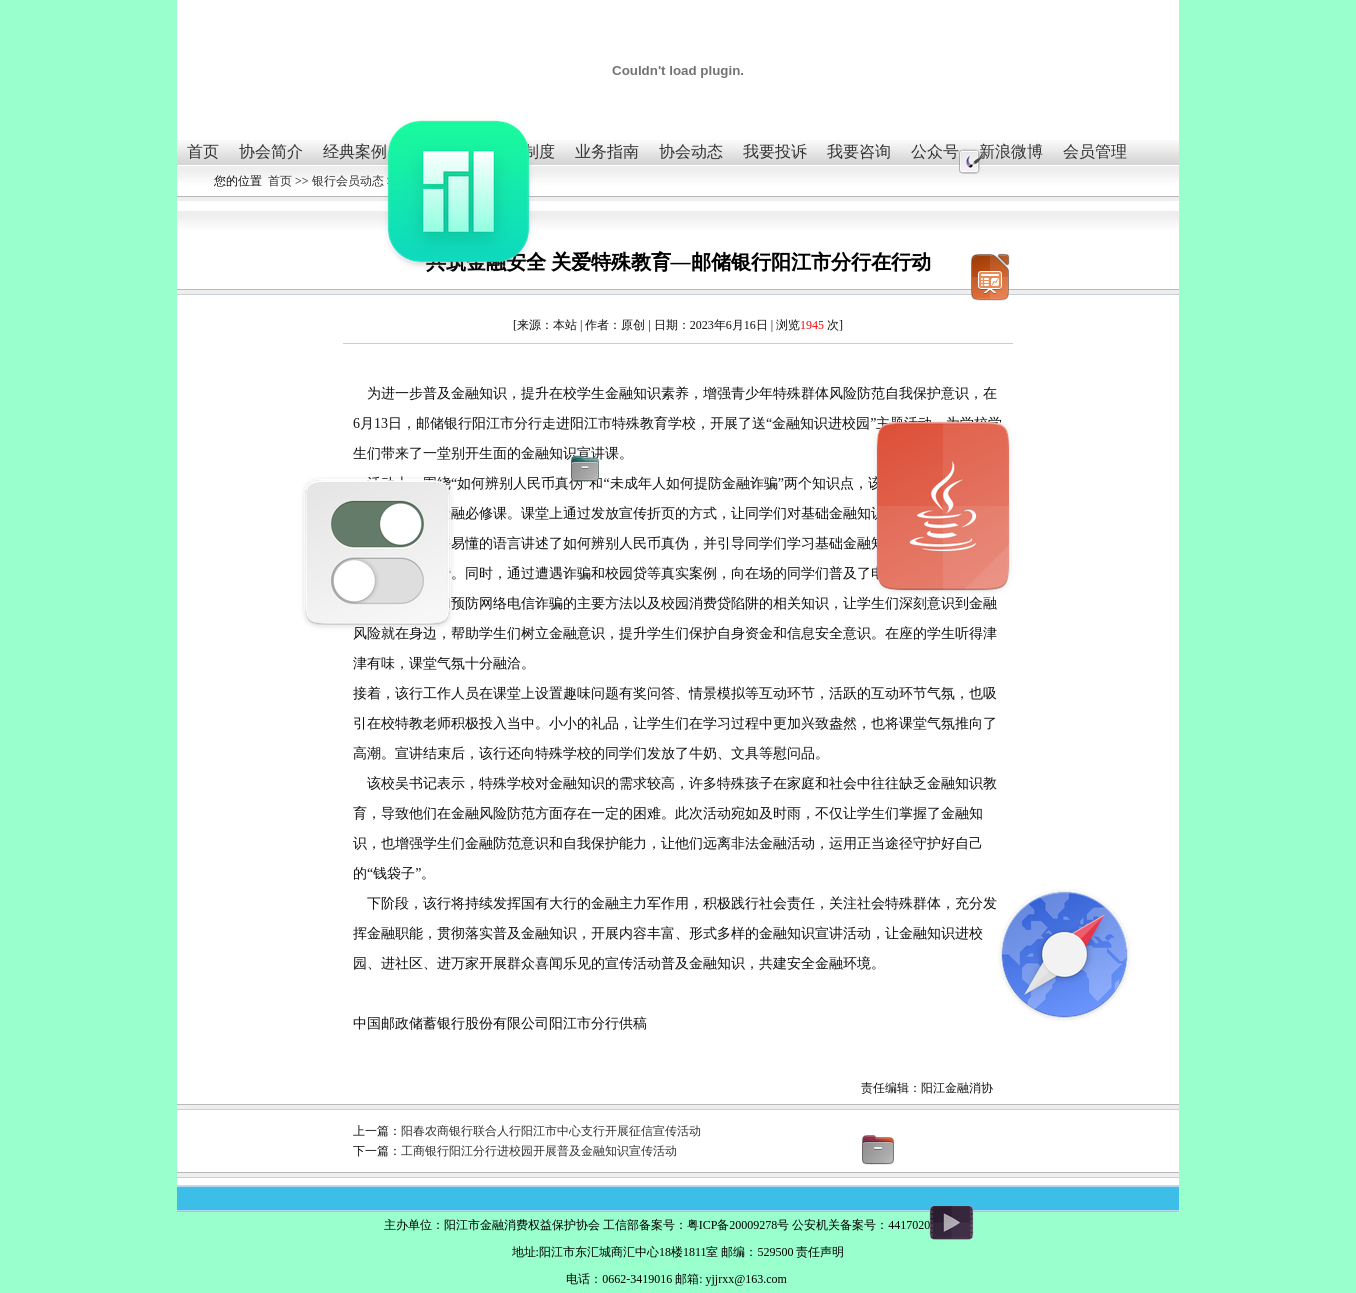 This screenshot has width=1356, height=1293. Describe the element at coordinates (990, 277) in the screenshot. I see `open libreoffice impress presentation software` at that location.